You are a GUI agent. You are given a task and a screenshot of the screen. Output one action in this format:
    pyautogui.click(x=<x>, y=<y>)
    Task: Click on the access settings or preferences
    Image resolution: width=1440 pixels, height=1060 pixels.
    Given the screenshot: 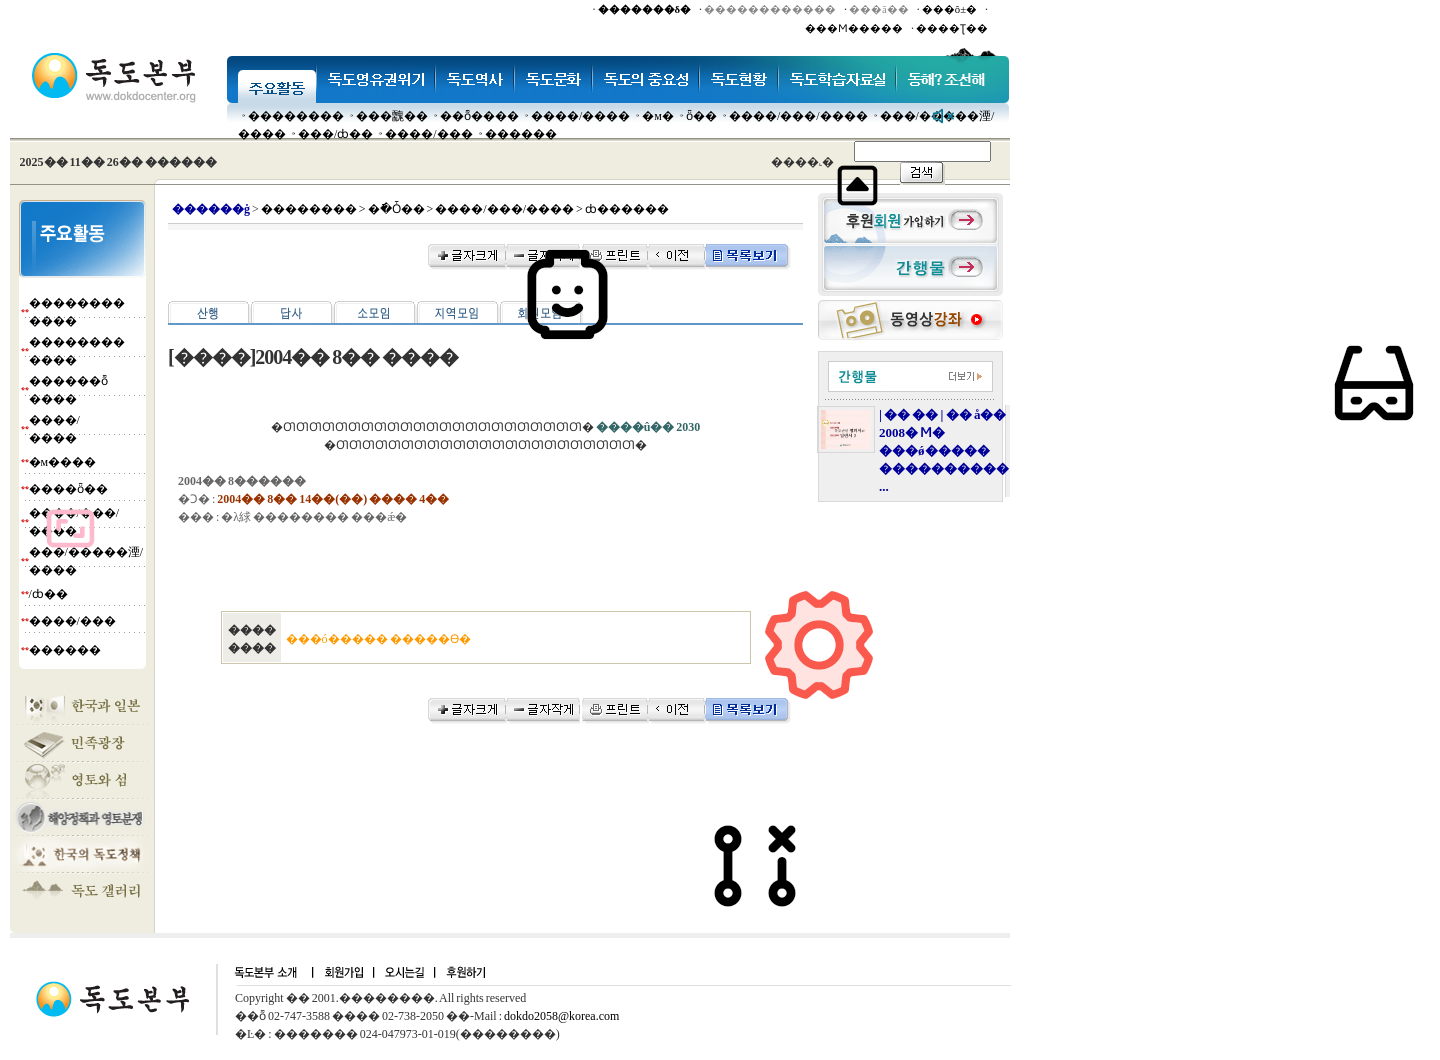 What is the action you would take?
    pyautogui.click(x=819, y=645)
    